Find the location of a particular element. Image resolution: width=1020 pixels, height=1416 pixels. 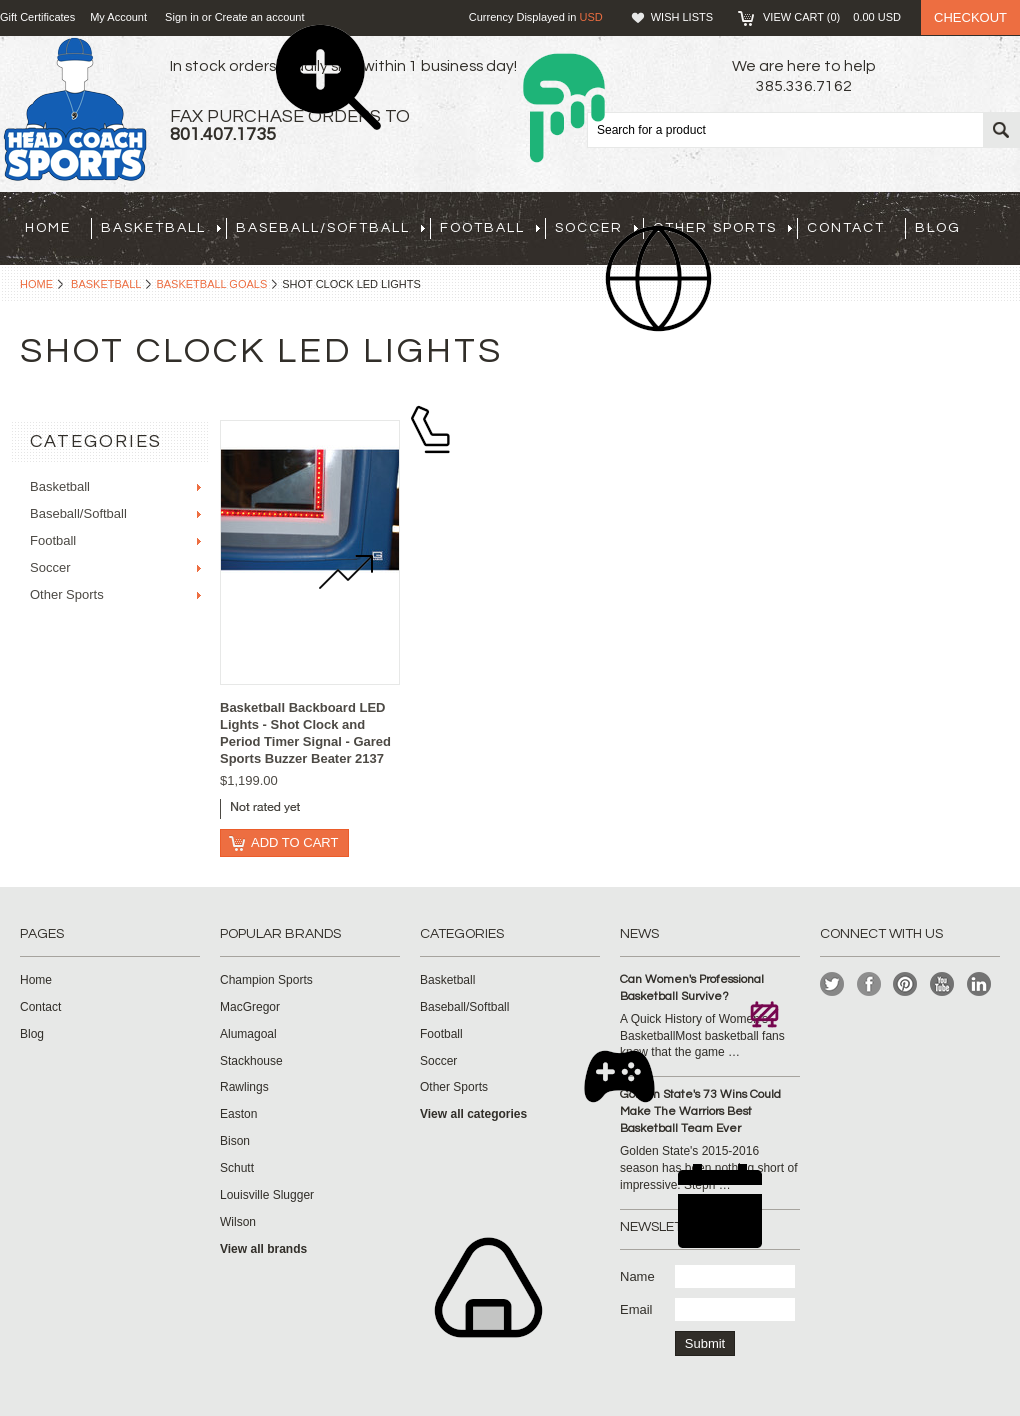

access gaming features or settings is located at coordinates (619, 1076).